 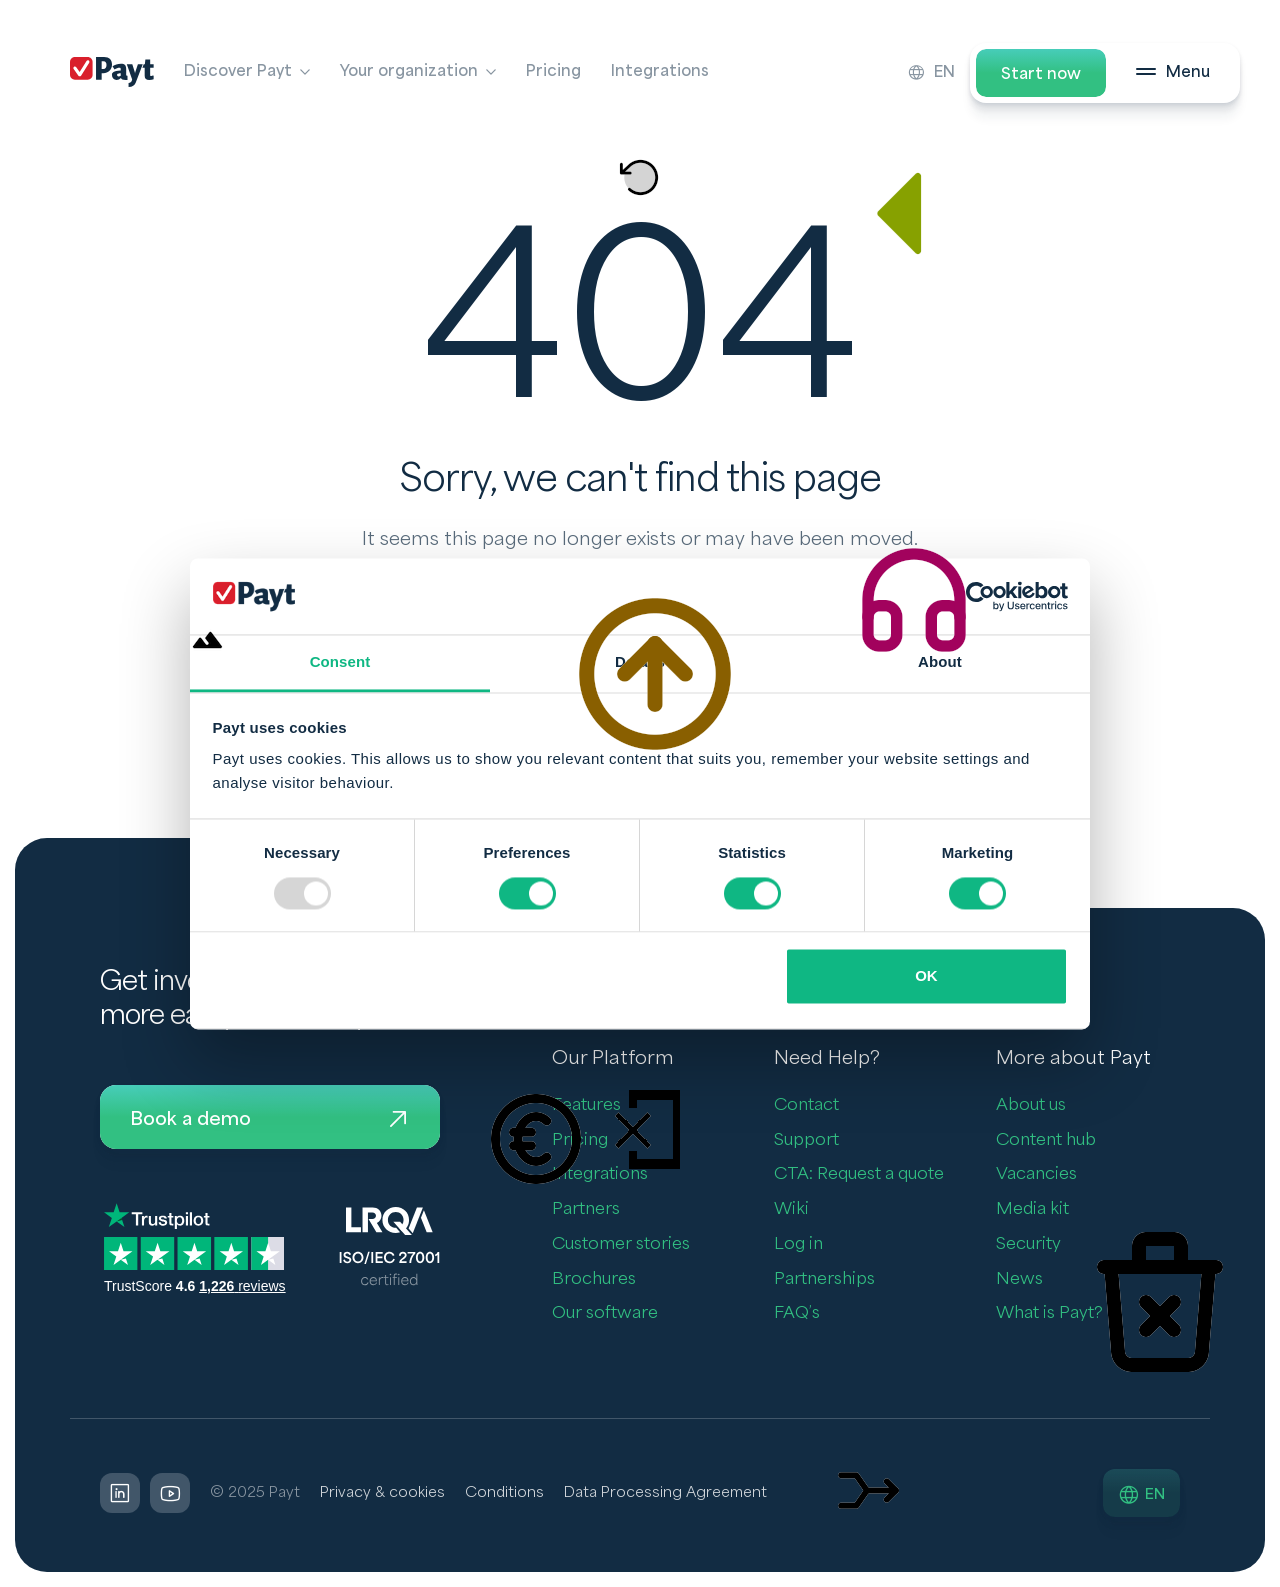 What do you see at coordinates (914, 600) in the screenshot?
I see `access audio or music settings` at bounding box center [914, 600].